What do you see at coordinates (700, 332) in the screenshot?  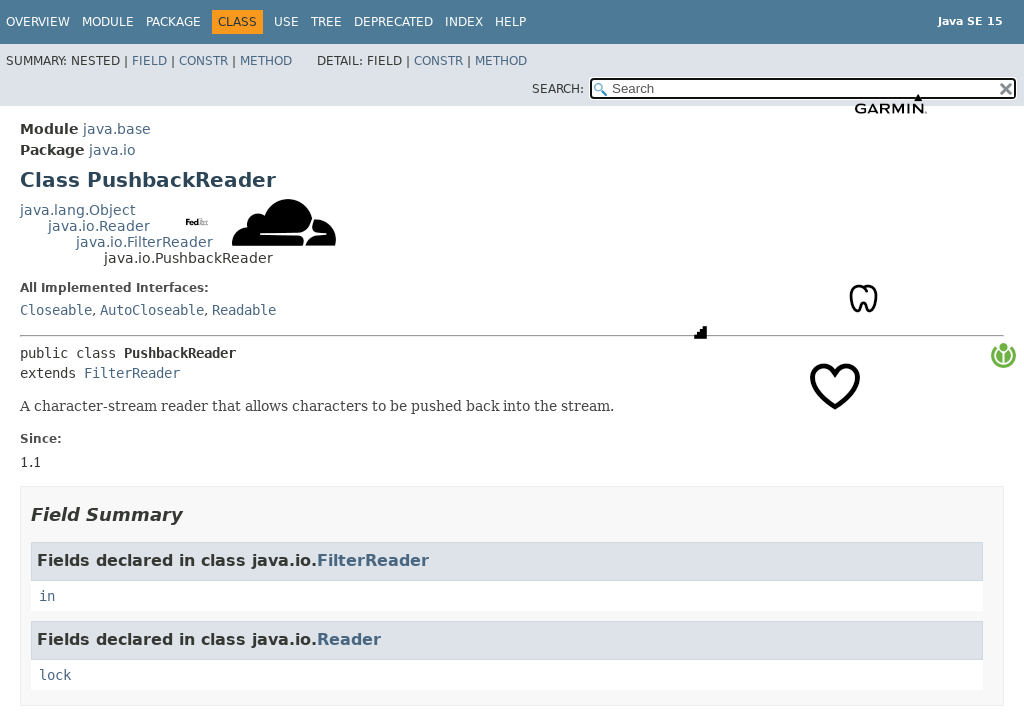 I see `indicates stairs or stairwell location` at bounding box center [700, 332].